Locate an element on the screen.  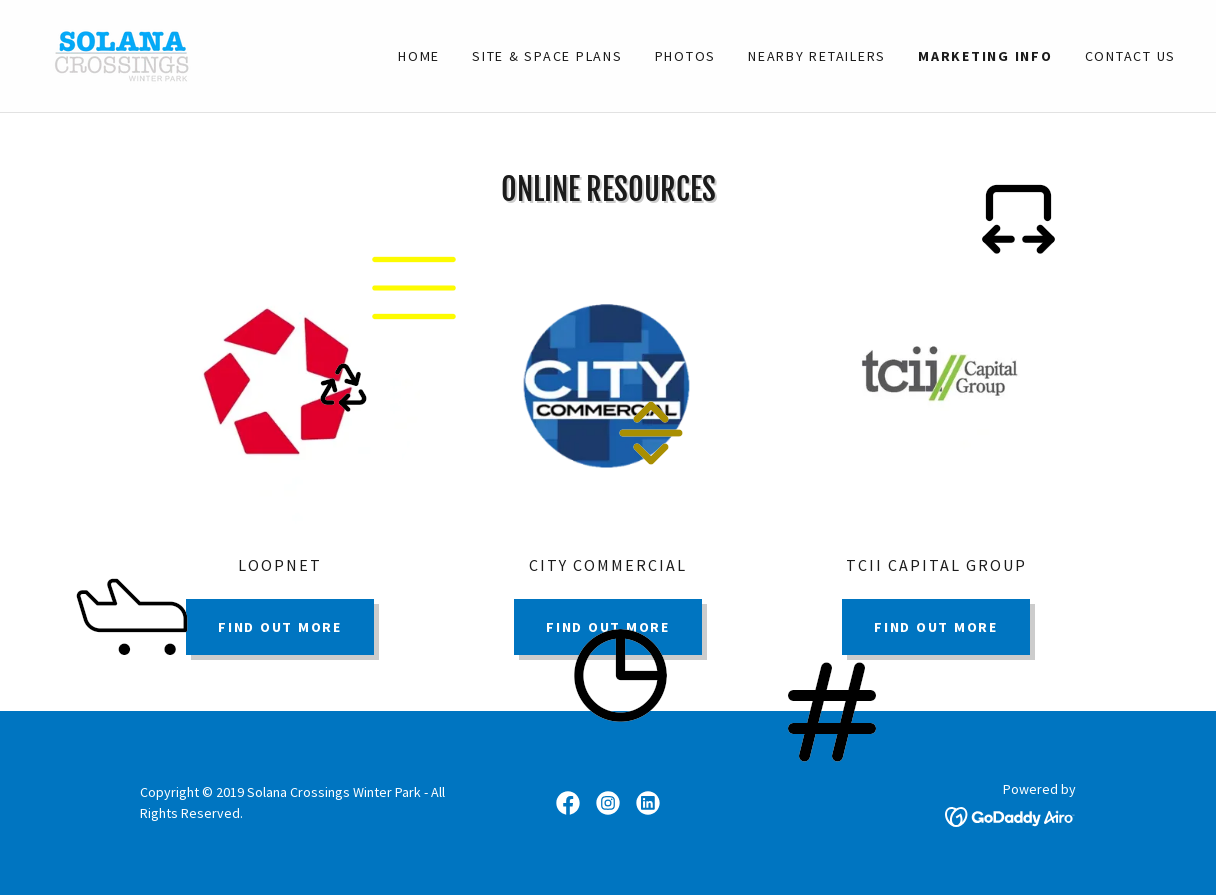
indicates recyclable or eco-friendly content is located at coordinates (343, 386).